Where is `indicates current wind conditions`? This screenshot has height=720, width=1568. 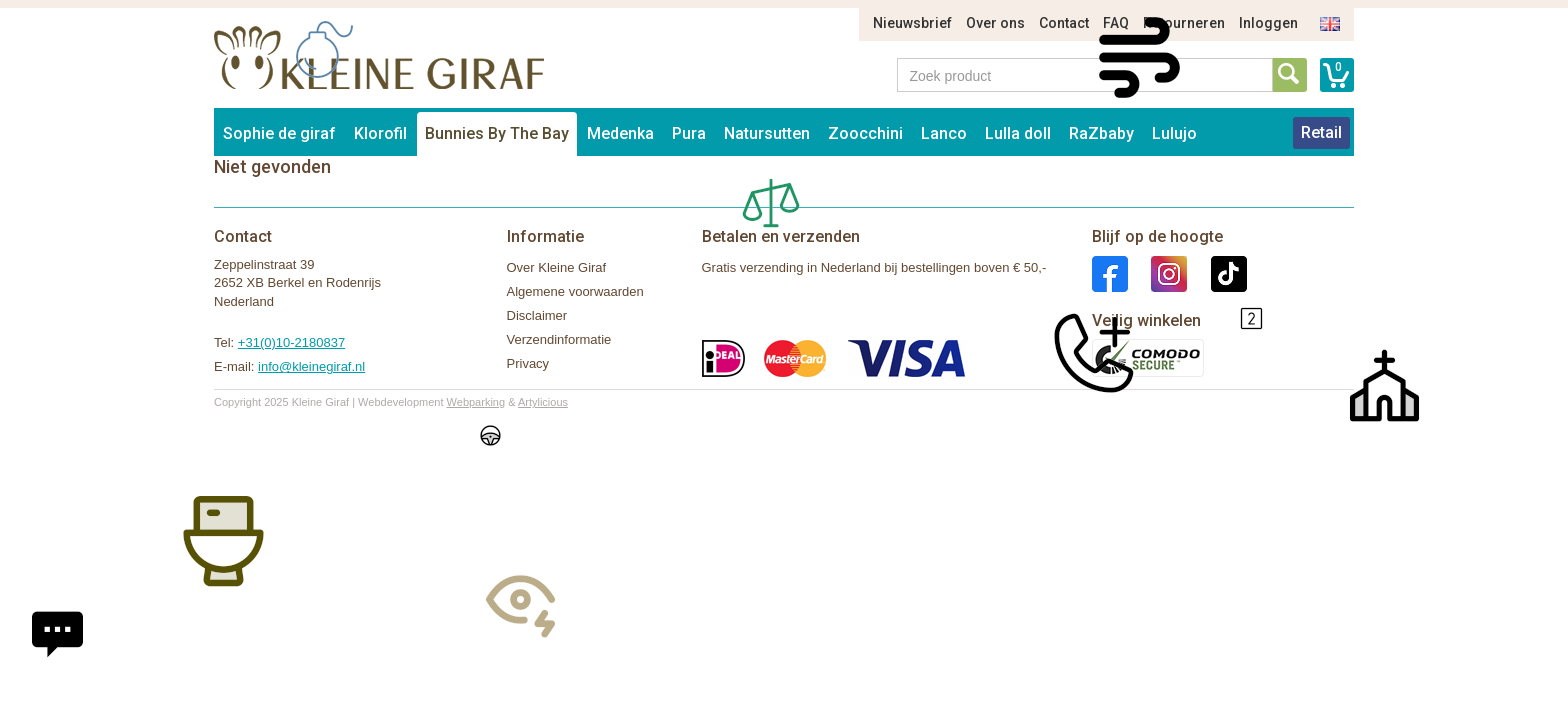 indicates current wind conditions is located at coordinates (1139, 57).